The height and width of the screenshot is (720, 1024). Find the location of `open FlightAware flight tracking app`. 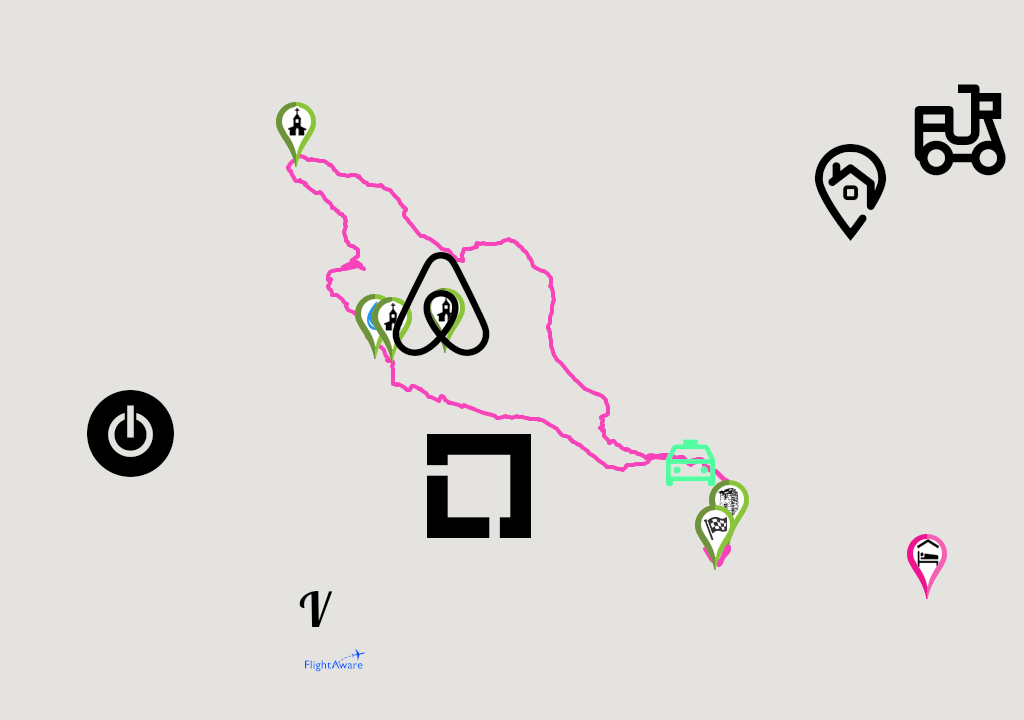

open FlightAware flight tracking app is located at coordinates (335, 660).